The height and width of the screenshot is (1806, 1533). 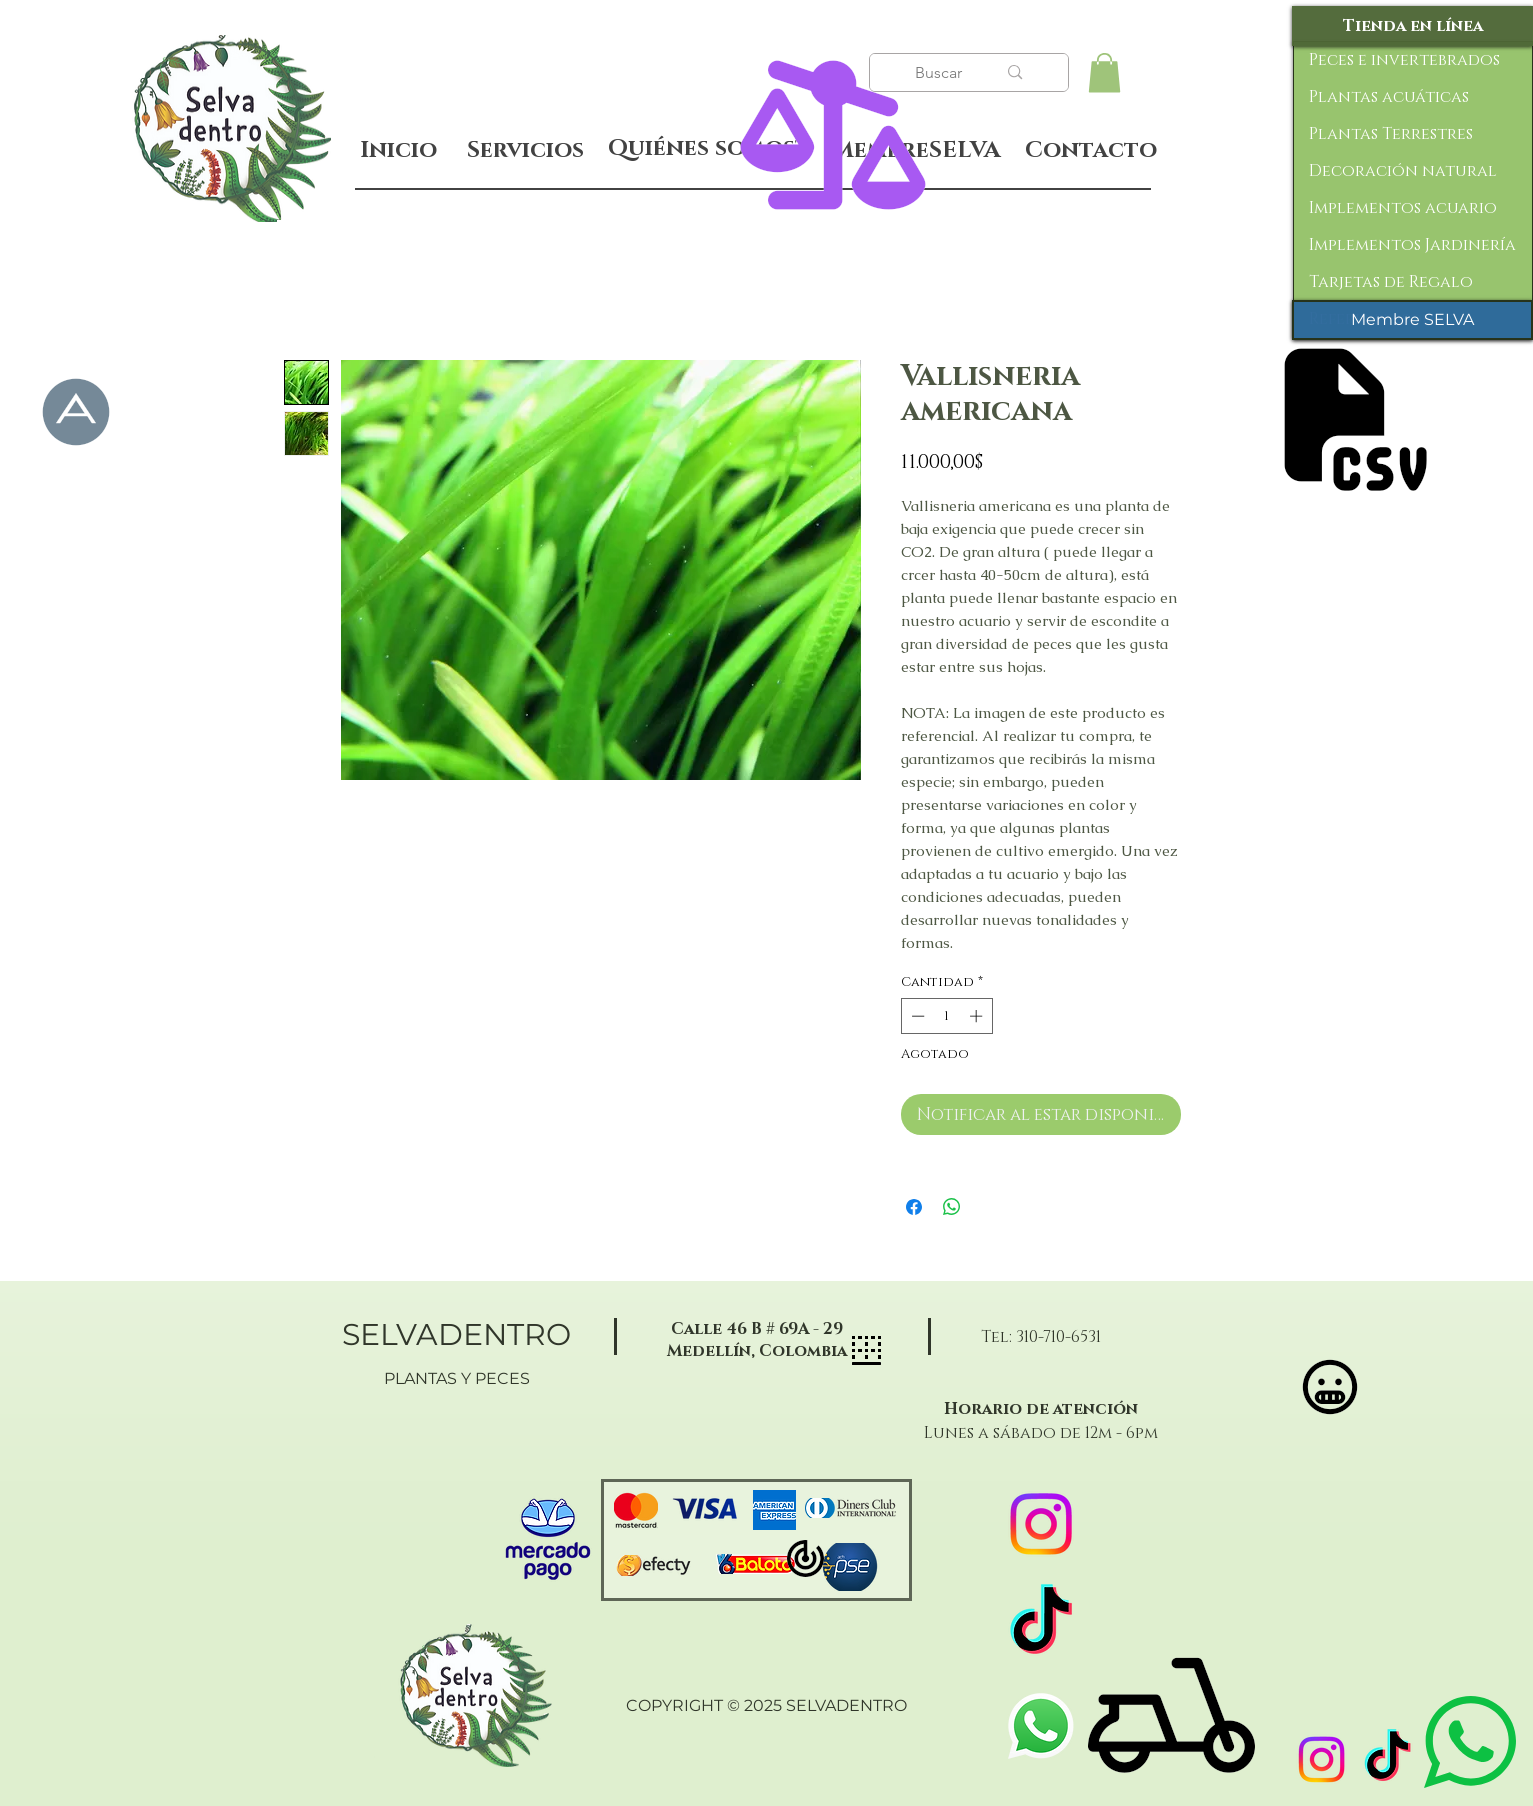 I want to click on open or view a CSV file, so click(x=1351, y=415).